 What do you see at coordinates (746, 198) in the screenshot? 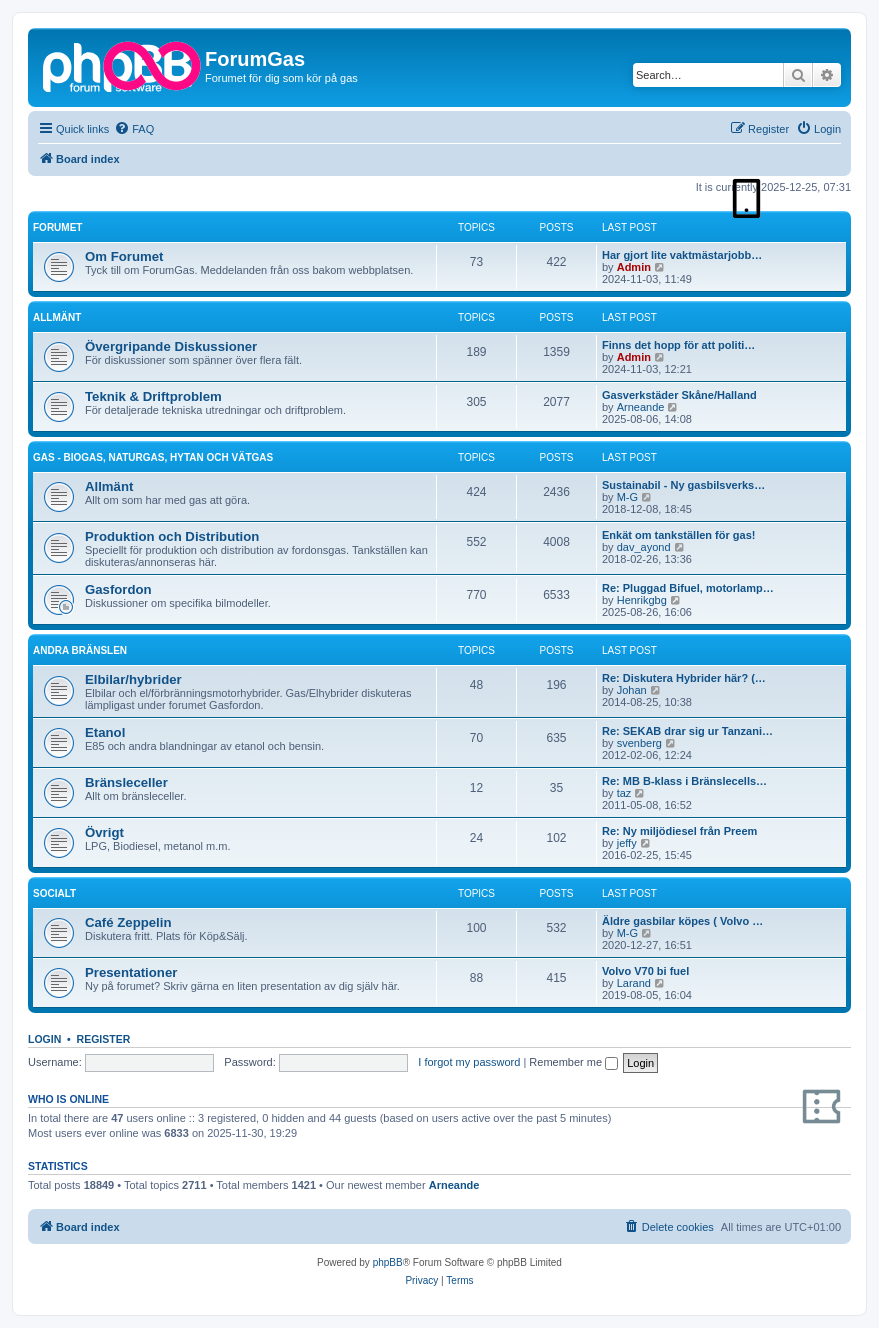
I see `access mobile device settings` at bounding box center [746, 198].